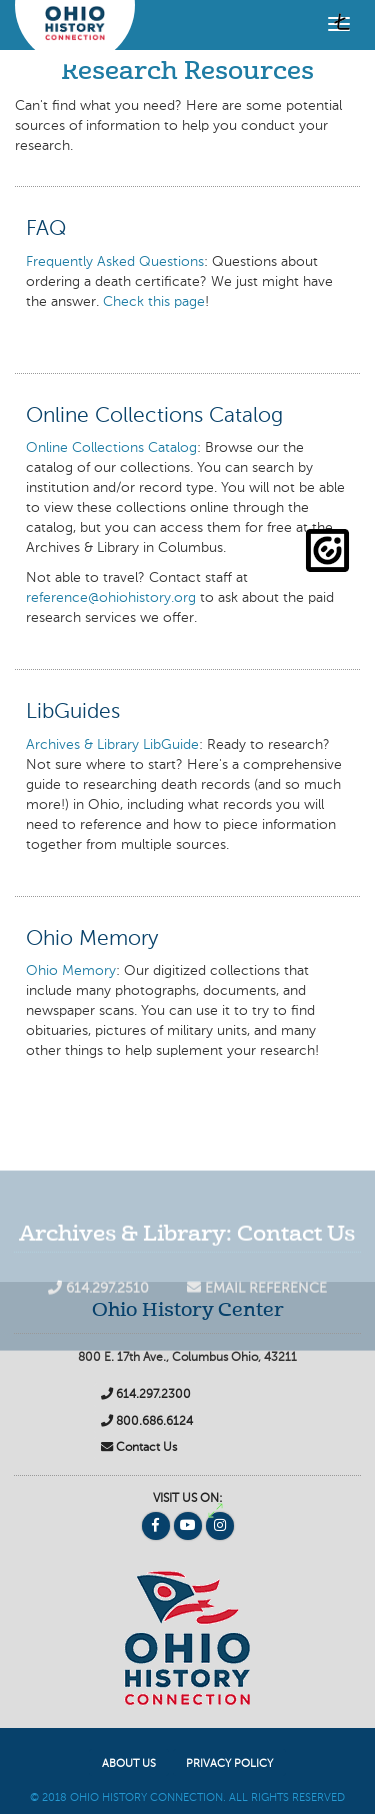 The height and width of the screenshot is (1814, 375). I want to click on access laundry or washing machine controls, so click(327, 550).